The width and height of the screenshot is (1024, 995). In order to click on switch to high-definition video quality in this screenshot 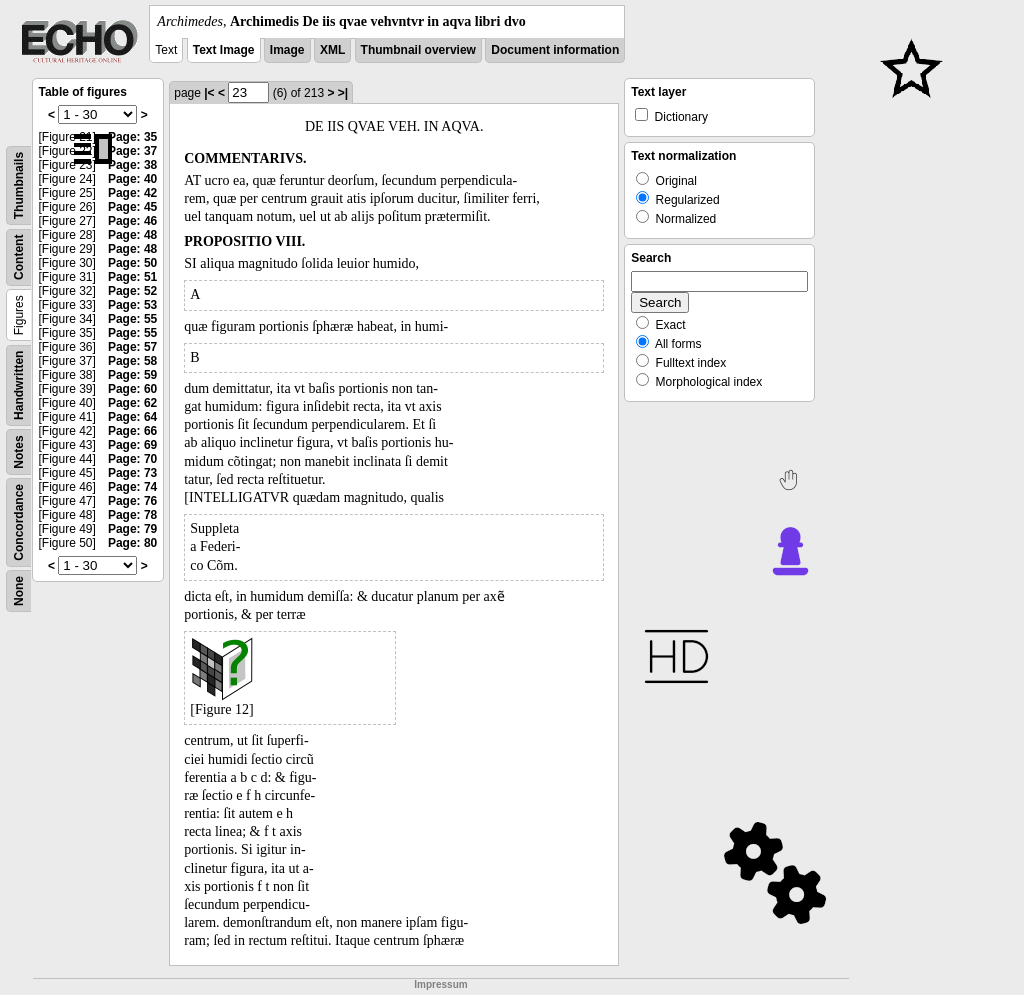, I will do `click(676, 656)`.